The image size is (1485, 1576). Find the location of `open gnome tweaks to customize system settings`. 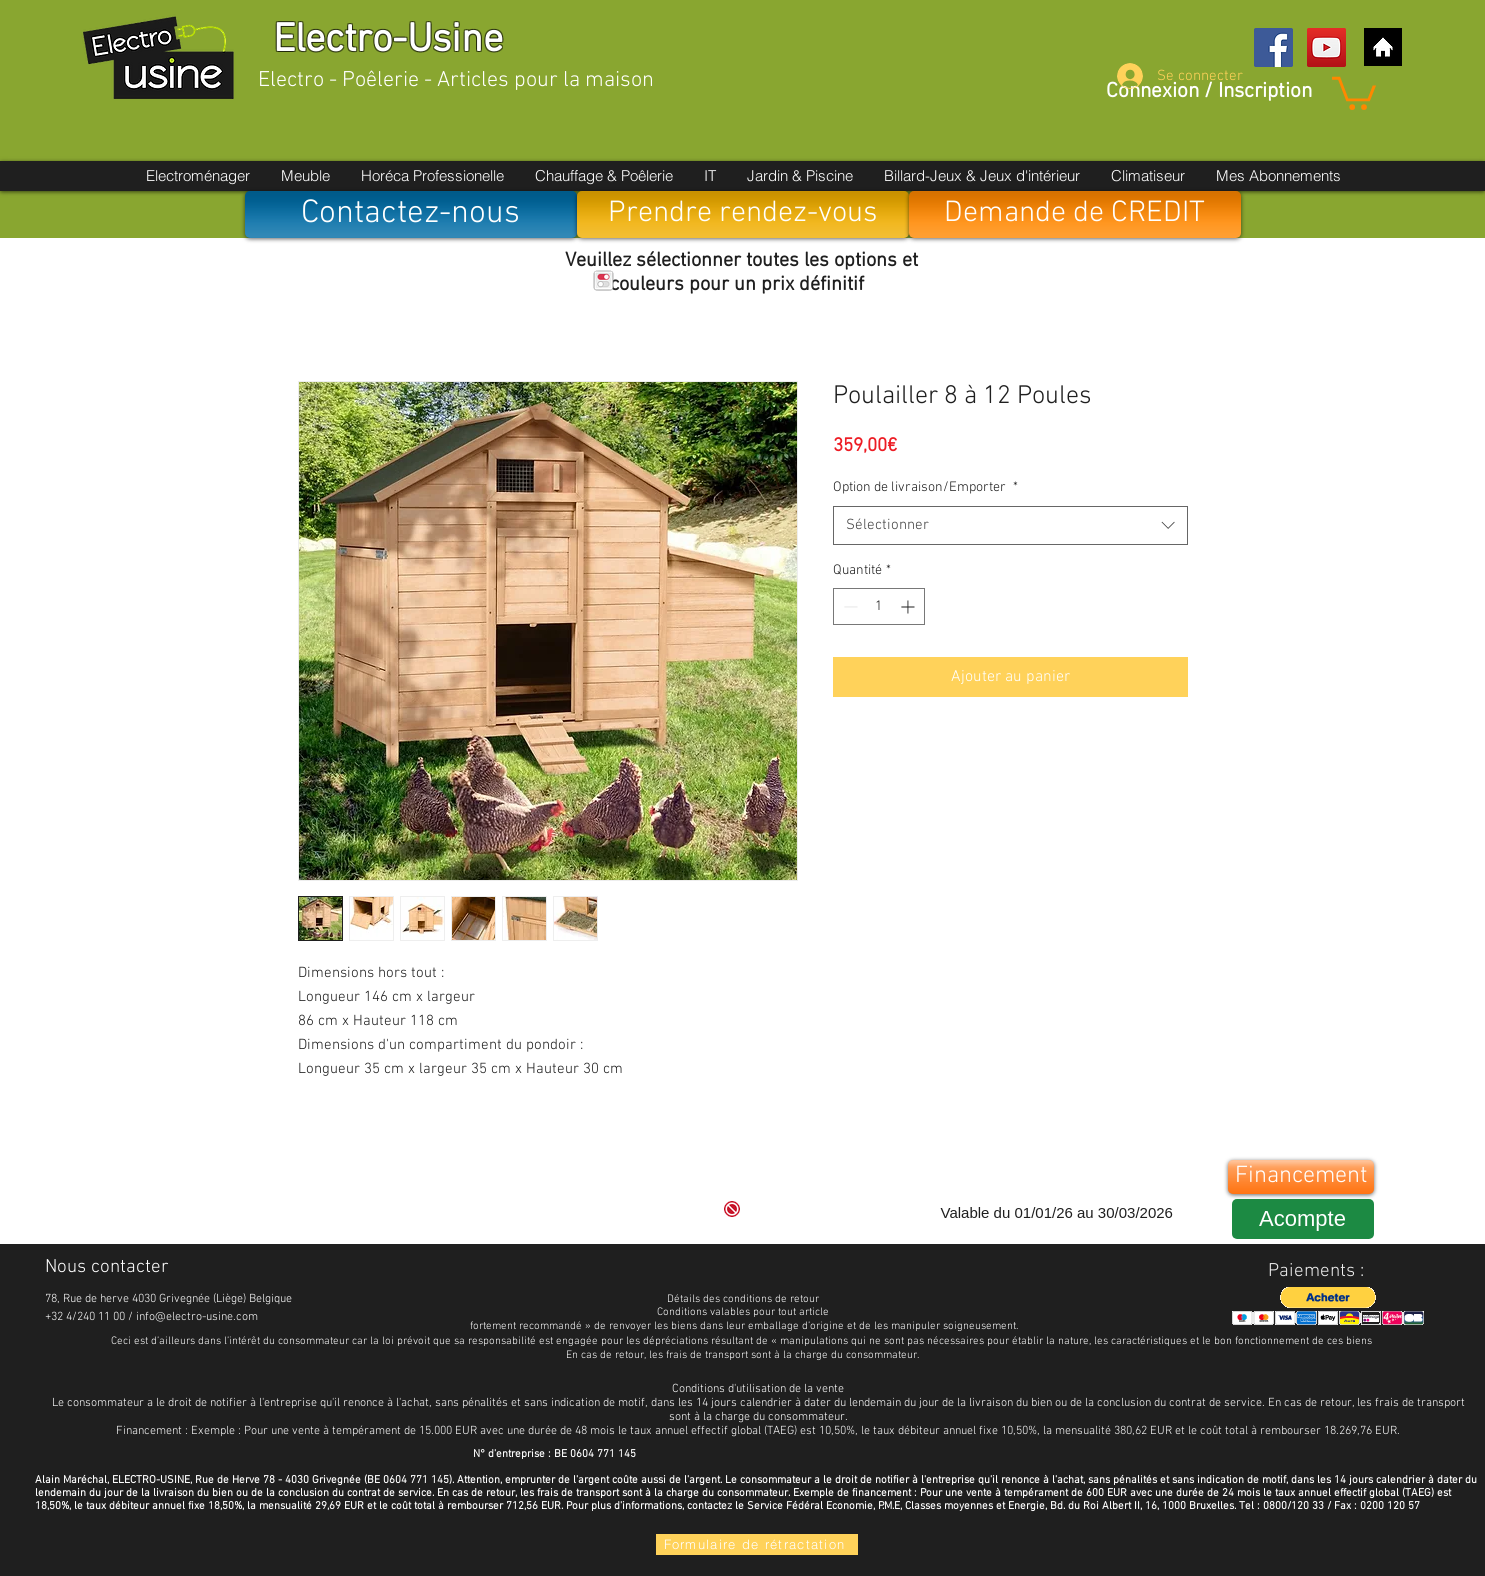

open gnome tweaks to customize system settings is located at coordinates (603, 280).